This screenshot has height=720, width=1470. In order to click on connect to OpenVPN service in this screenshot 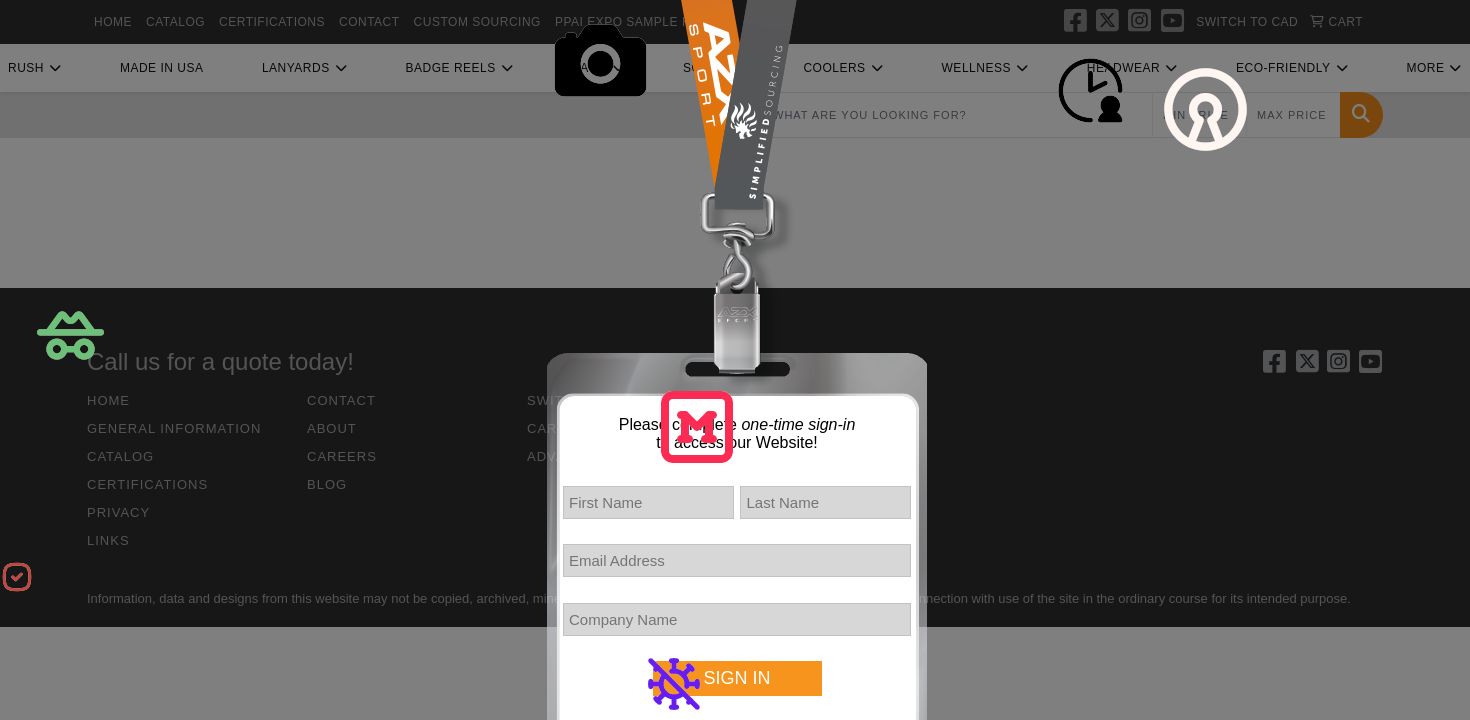, I will do `click(1205, 109)`.